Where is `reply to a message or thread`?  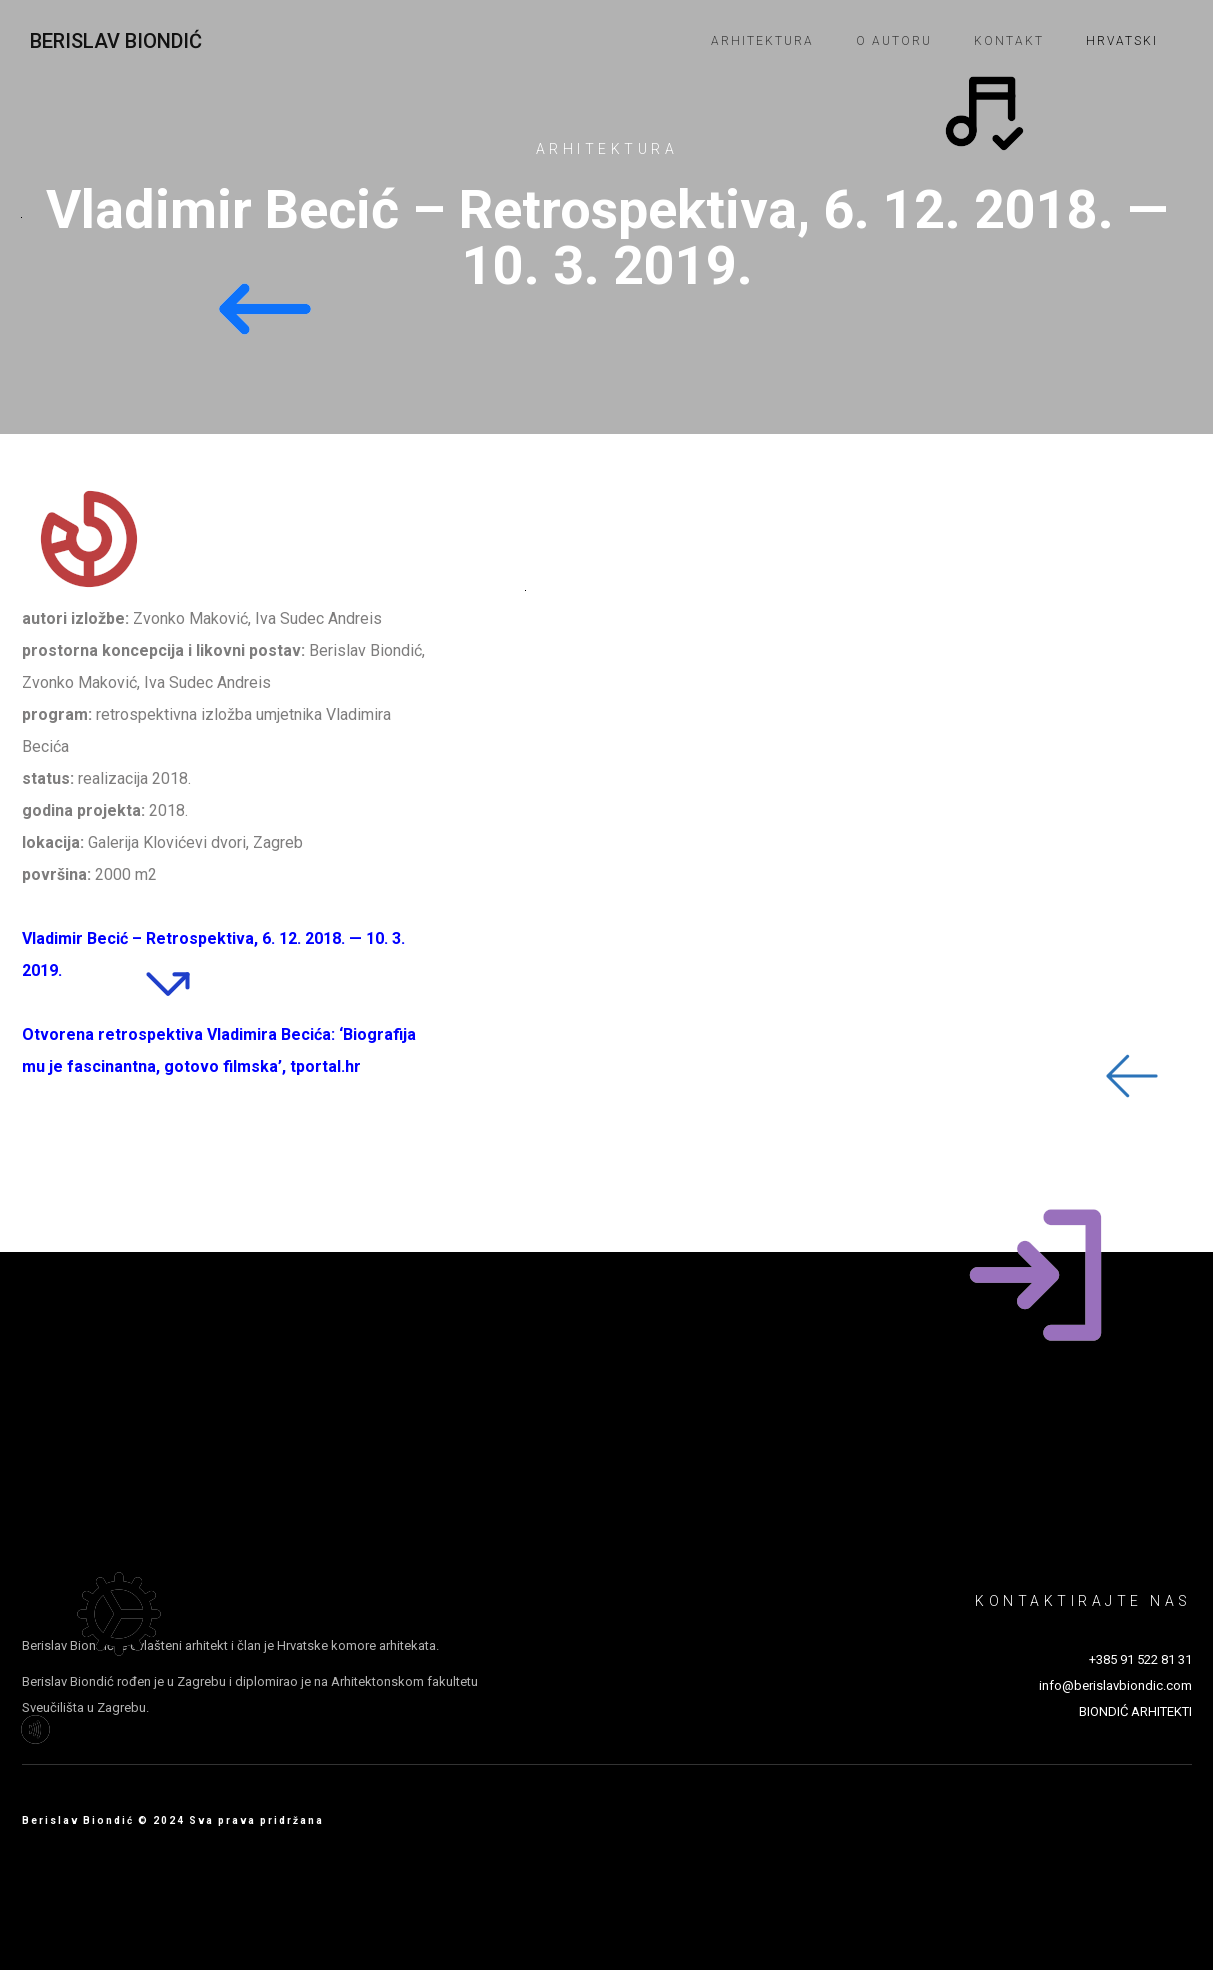 reply to a message or thread is located at coordinates (168, 983).